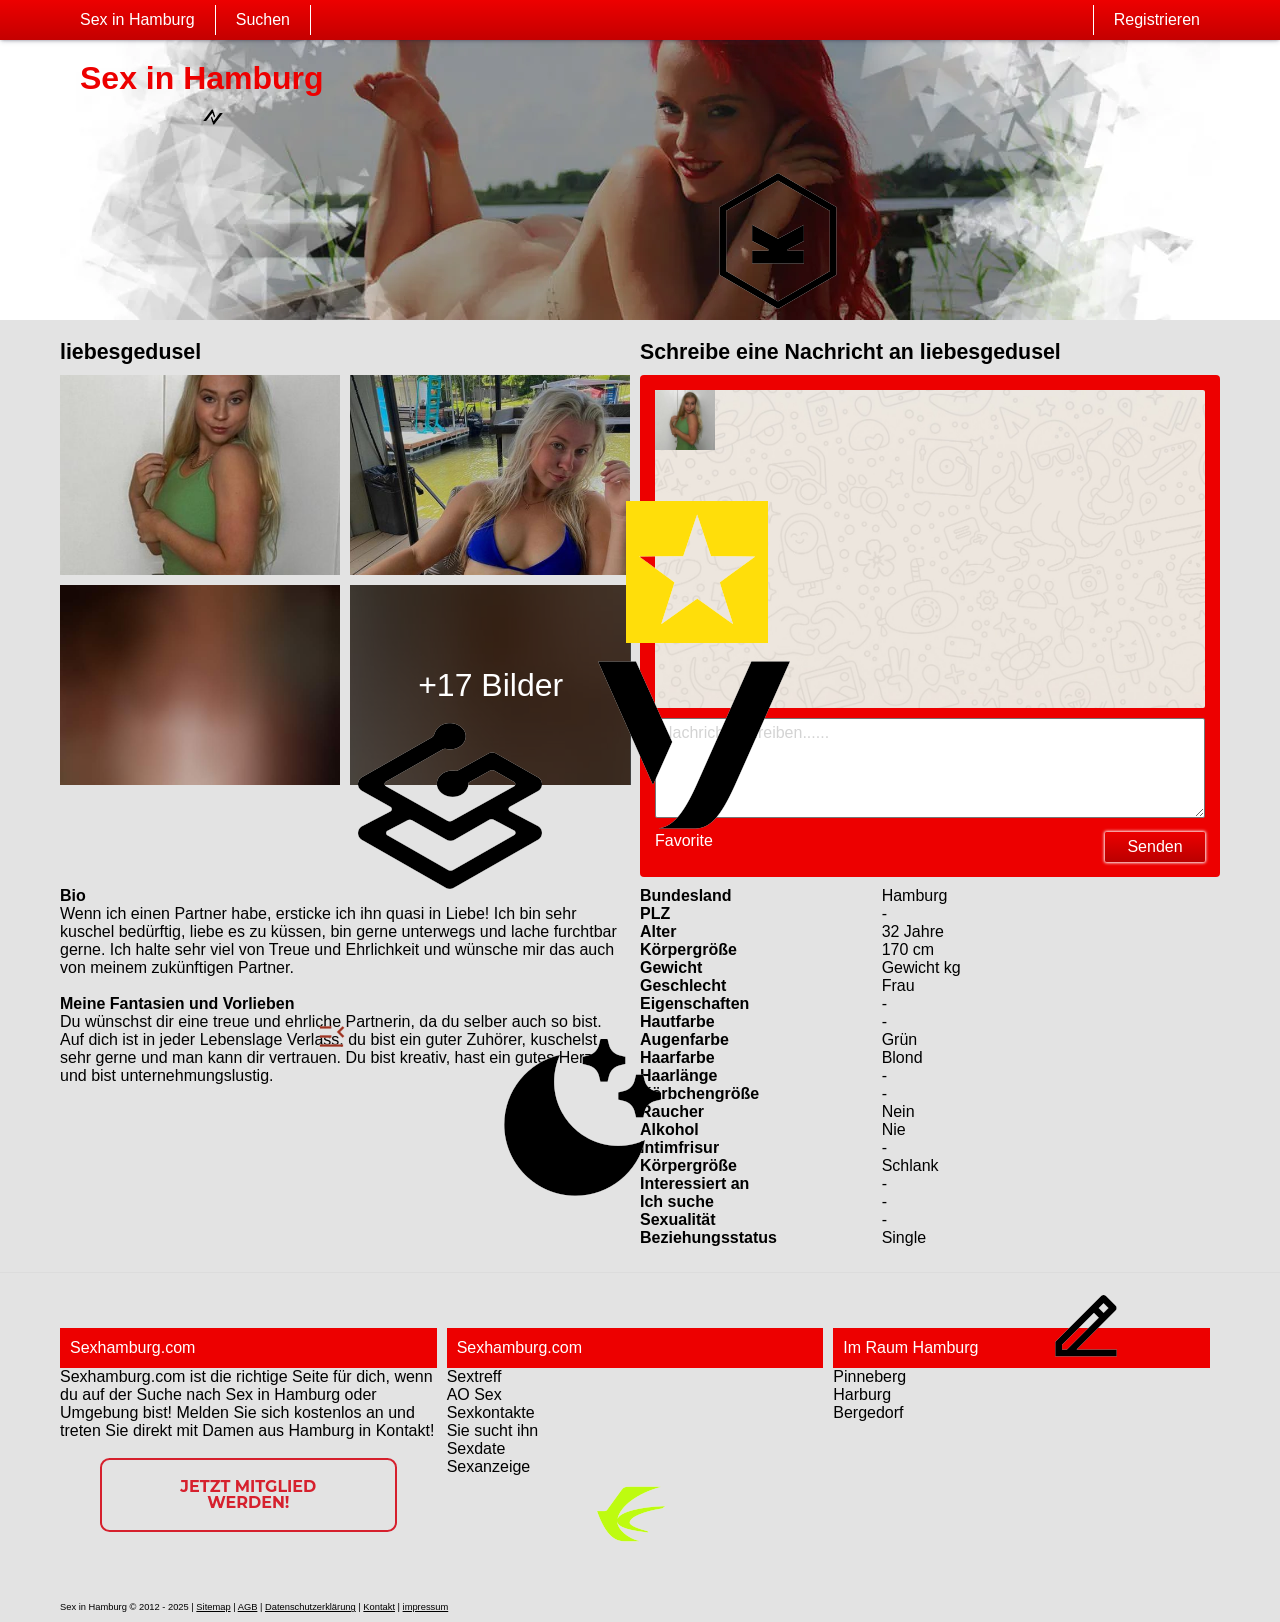  What do you see at coordinates (213, 117) in the screenshot?
I see `norco brand logo` at bounding box center [213, 117].